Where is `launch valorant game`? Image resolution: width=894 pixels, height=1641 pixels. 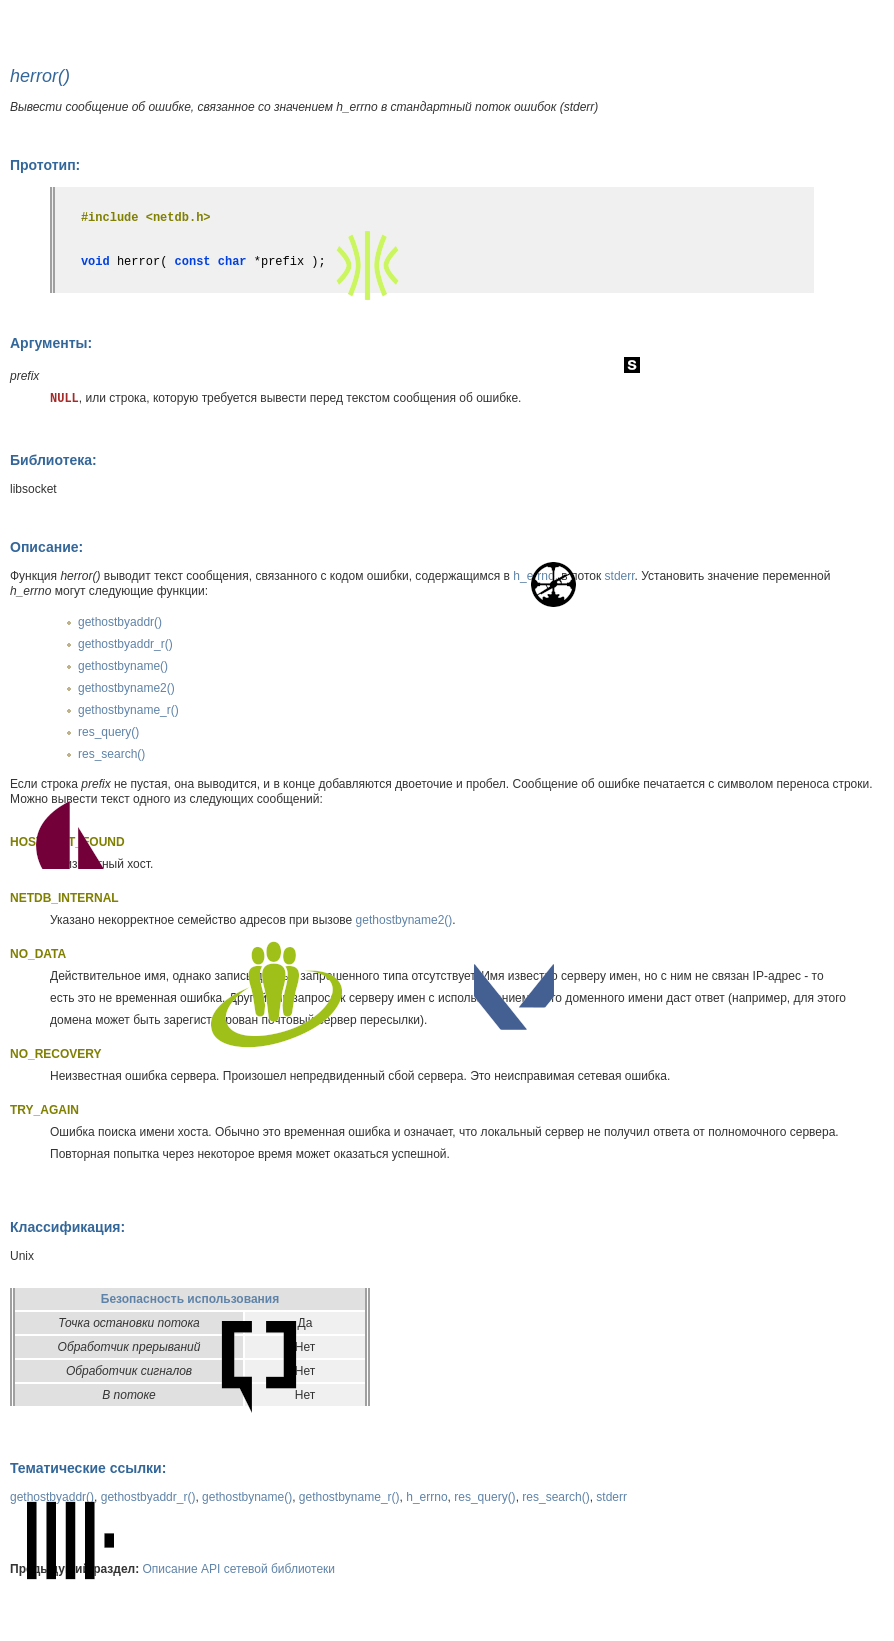 launch valorant game is located at coordinates (514, 997).